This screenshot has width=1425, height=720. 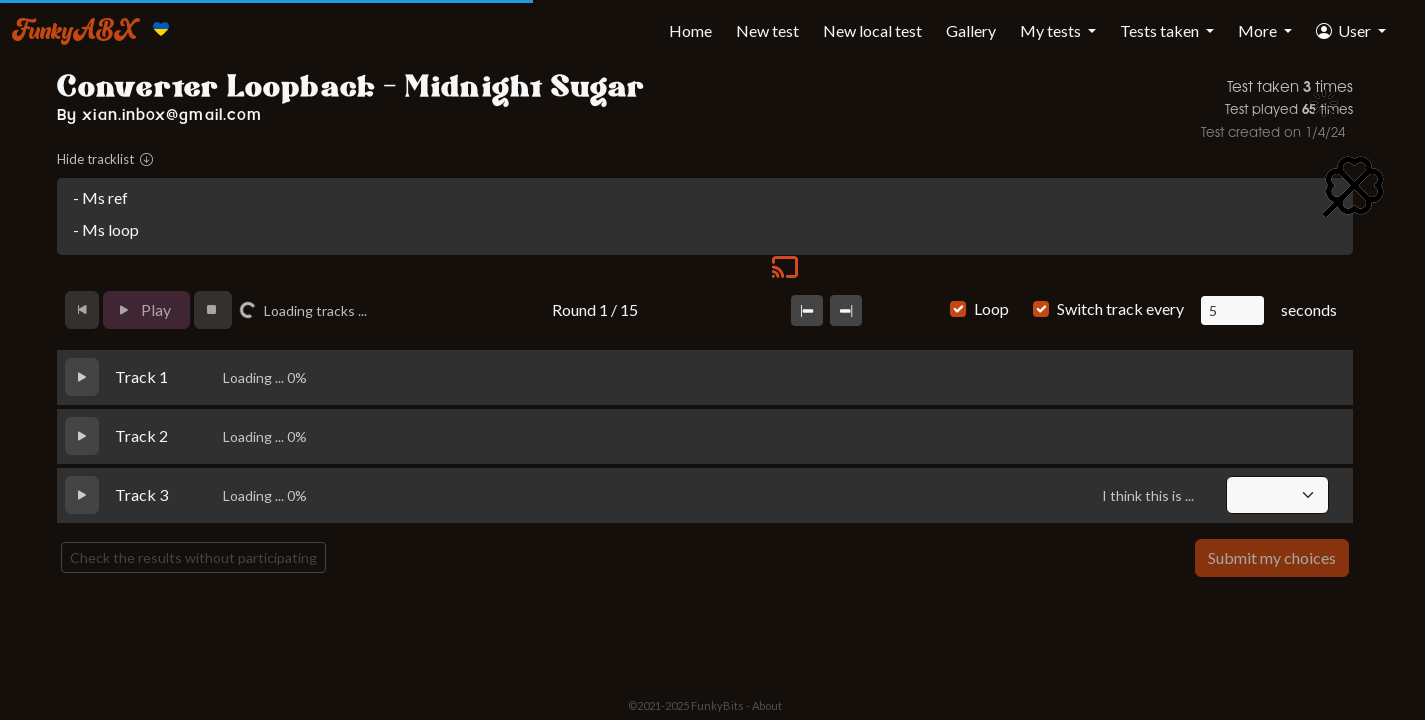 What do you see at coordinates (1324, 103) in the screenshot?
I see `loading content in progress` at bounding box center [1324, 103].